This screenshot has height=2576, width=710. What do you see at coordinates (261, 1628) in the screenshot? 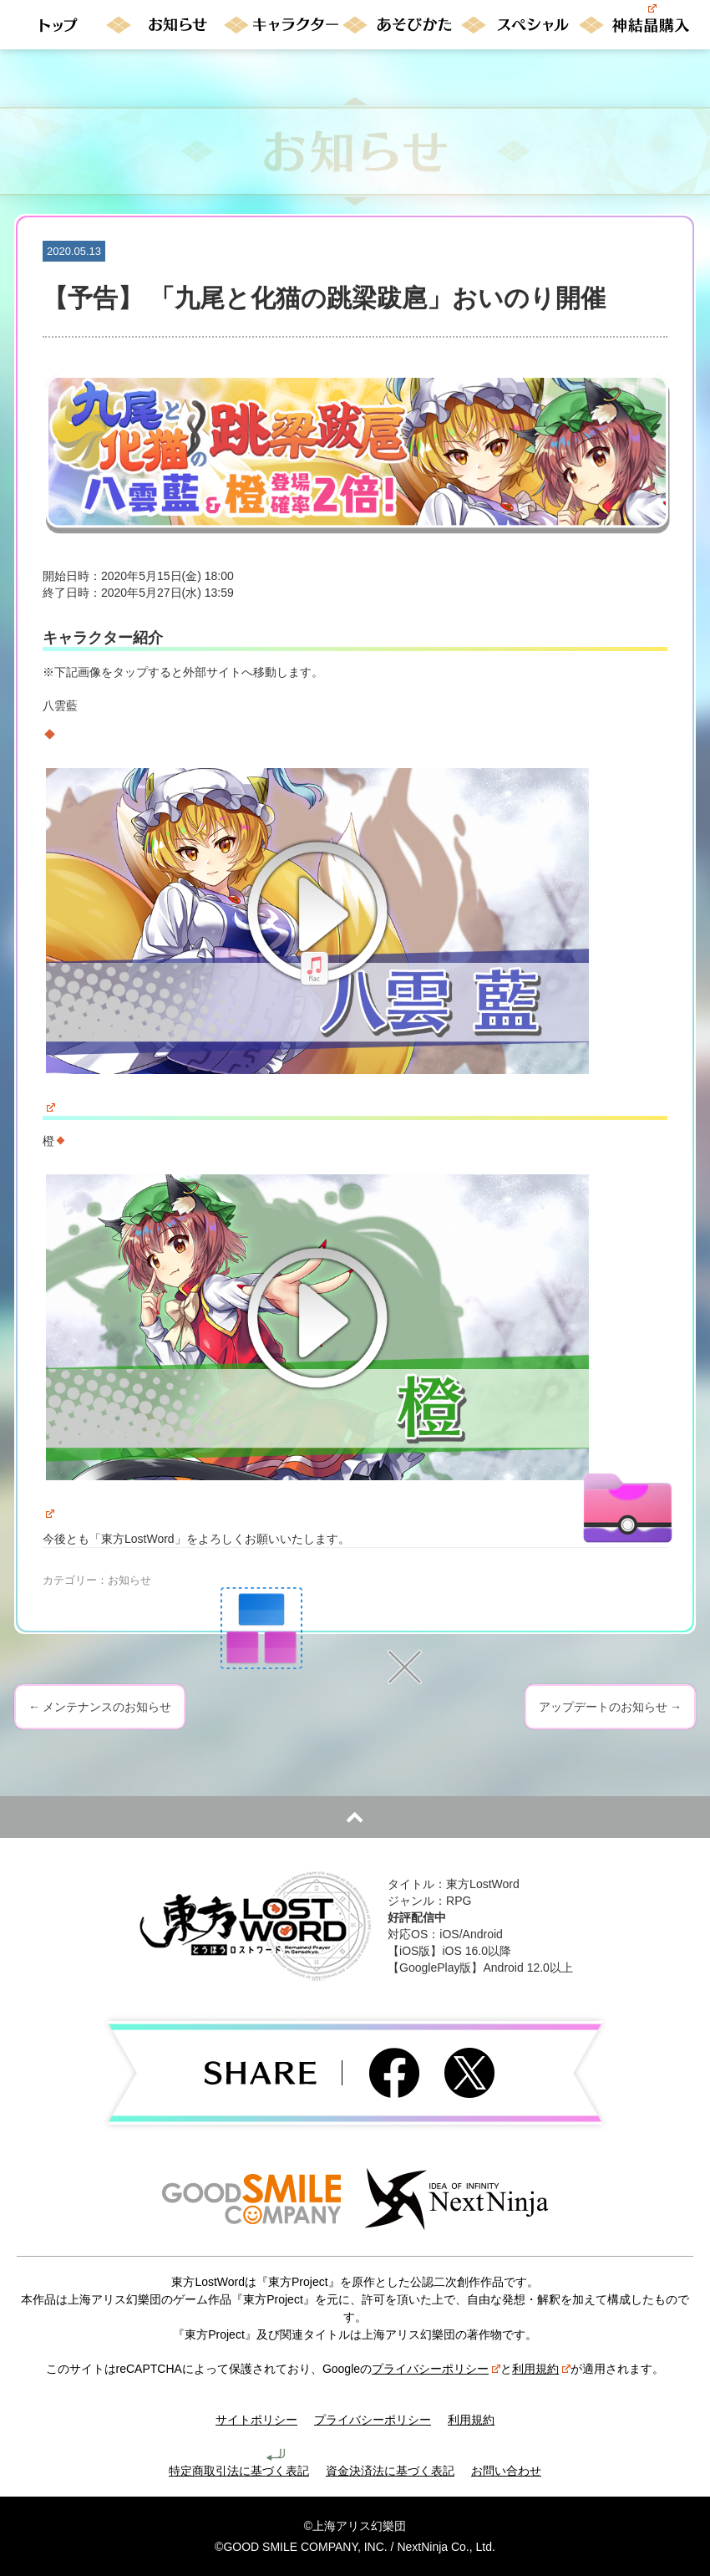
I see `select all items in the current view` at bounding box center [261, 1628].